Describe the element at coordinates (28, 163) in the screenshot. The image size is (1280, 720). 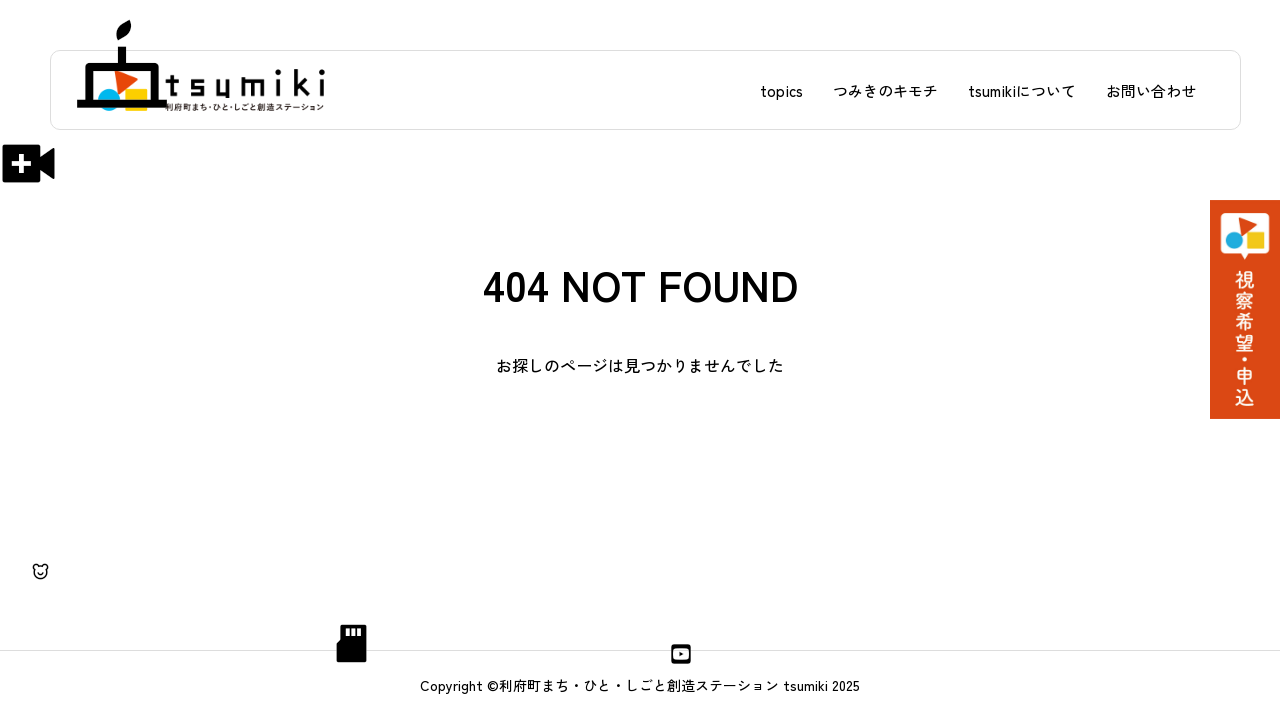
I see `add a new video recording` at that location.